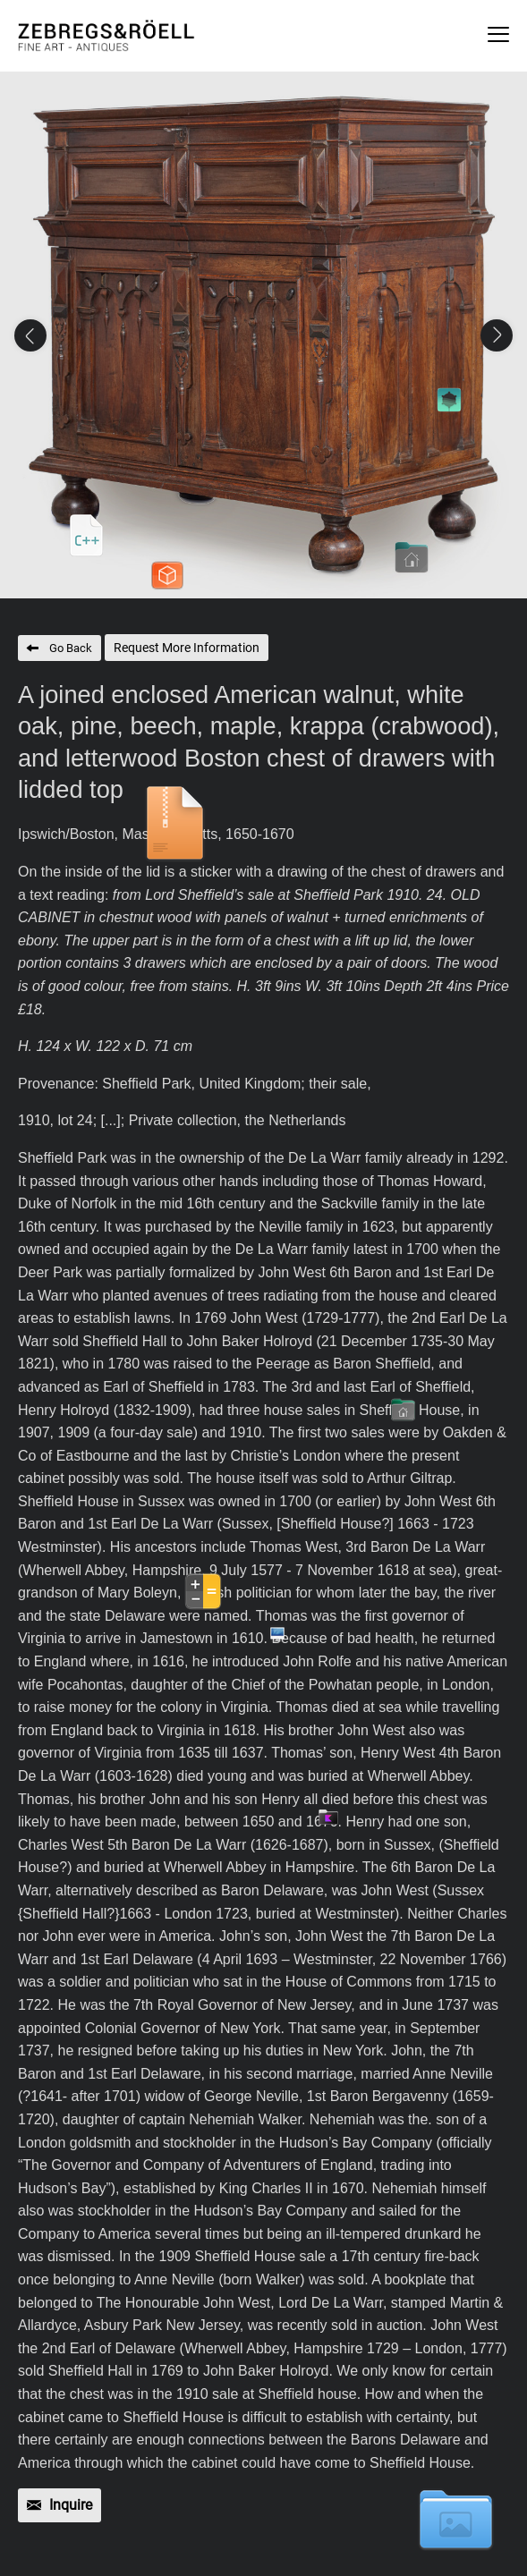  I want to click on a compressed or archived file package, so click(174, 824).